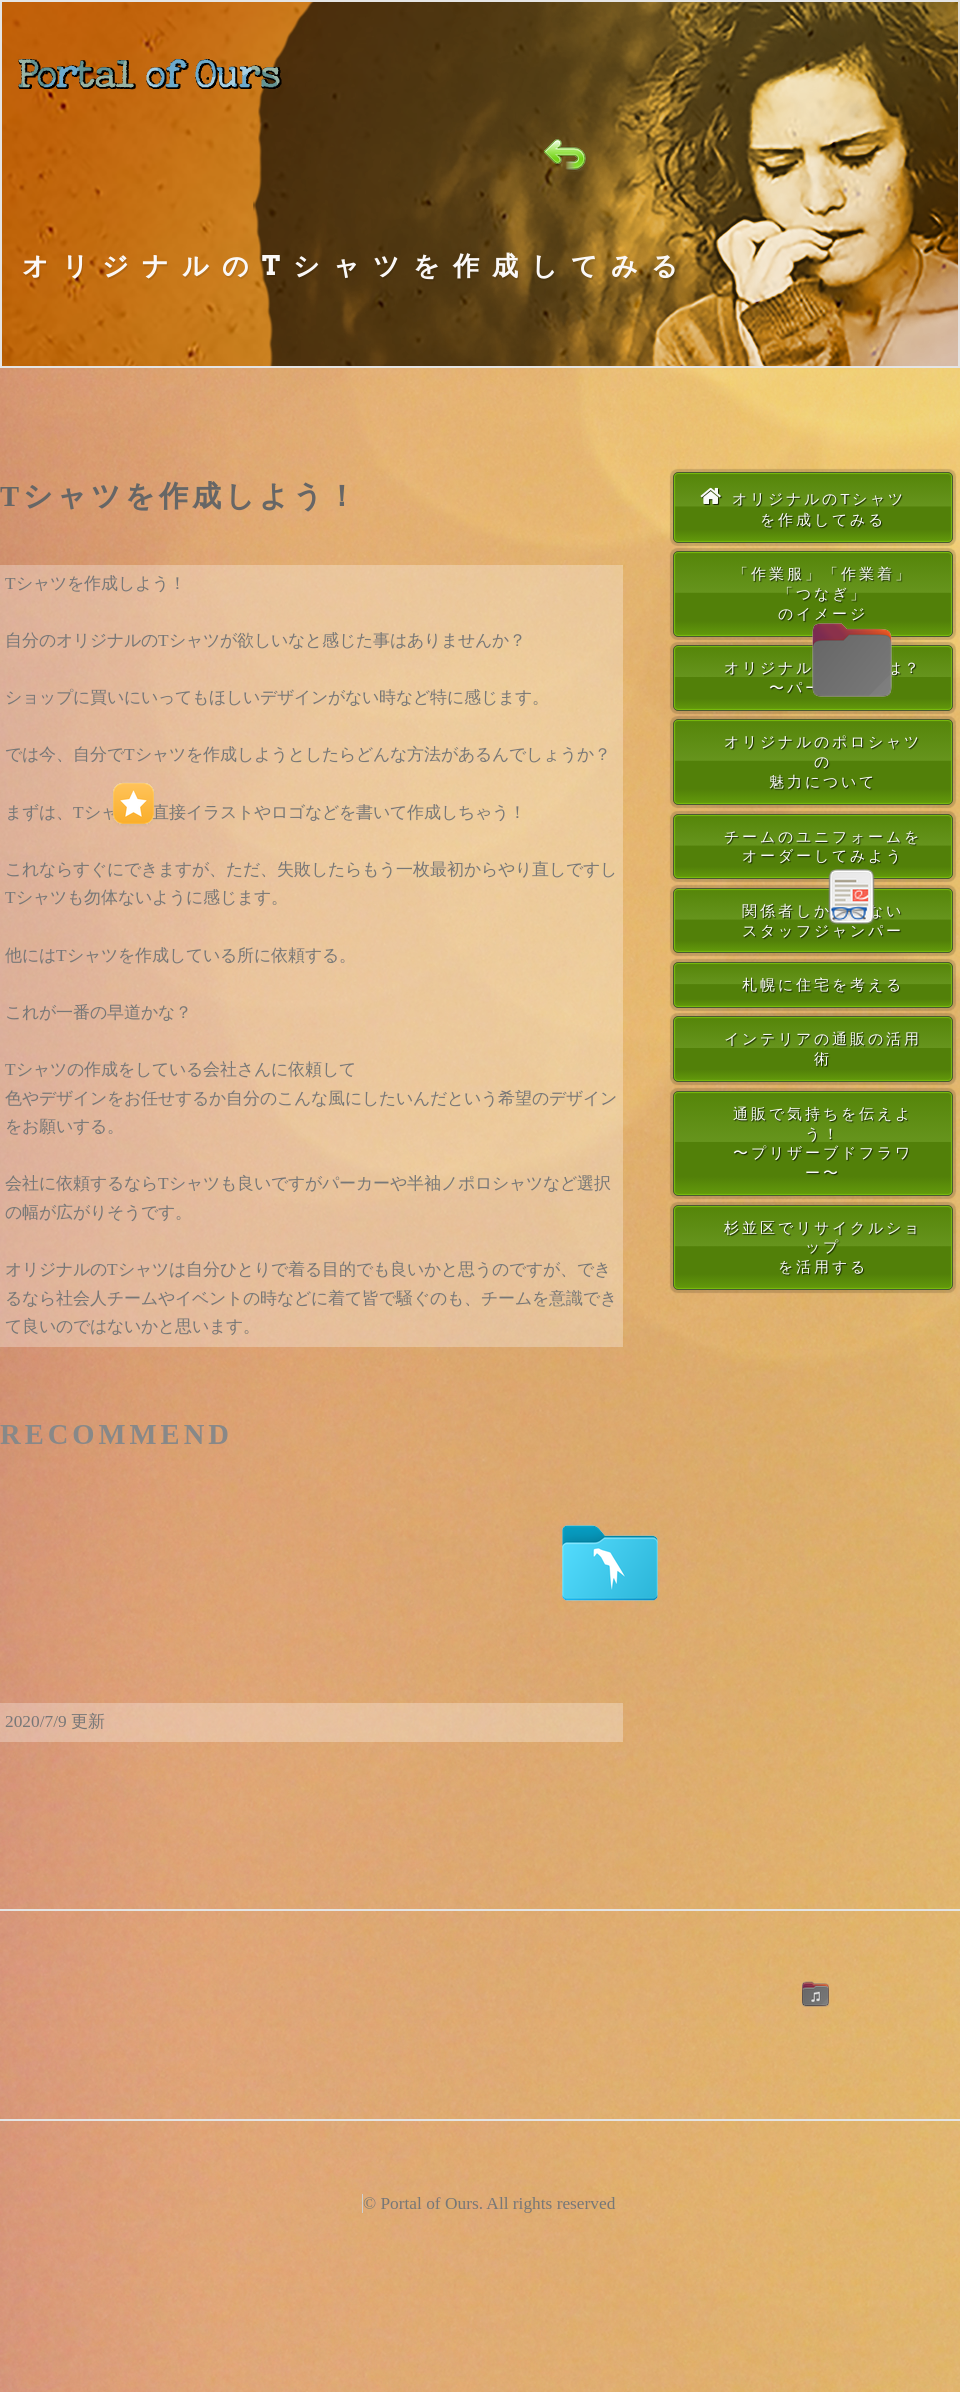  What do you see at coordinates (852, 660) in the screenshot?
I see `open file folder` at bounding box center [852, 660].